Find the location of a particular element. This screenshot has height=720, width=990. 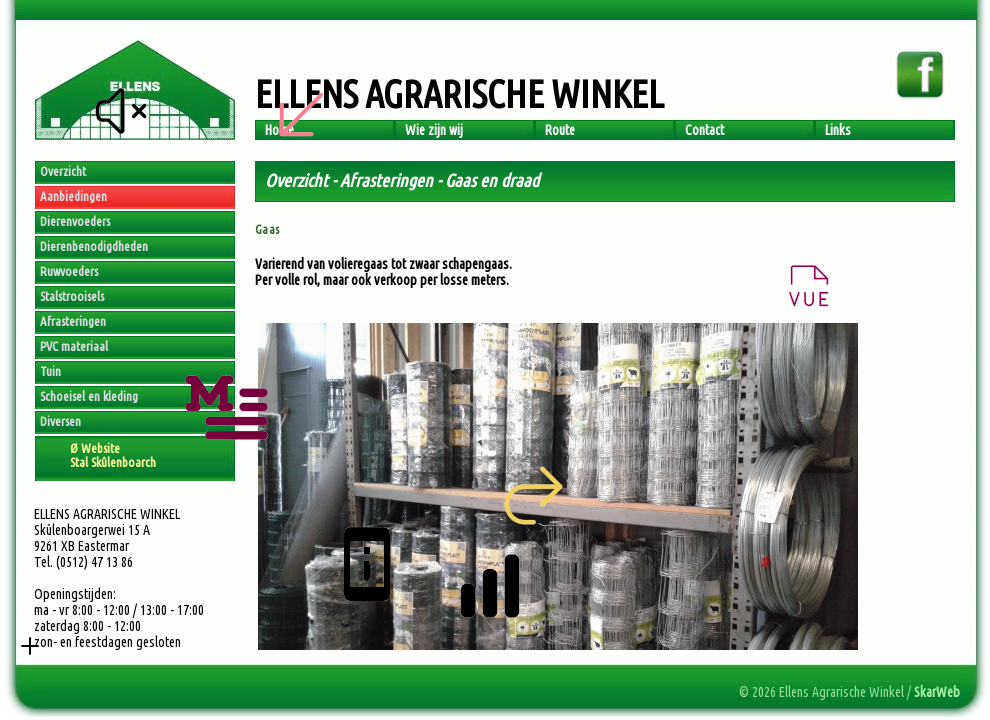

vue.js file type indicator is located at coordinates (809, 287).